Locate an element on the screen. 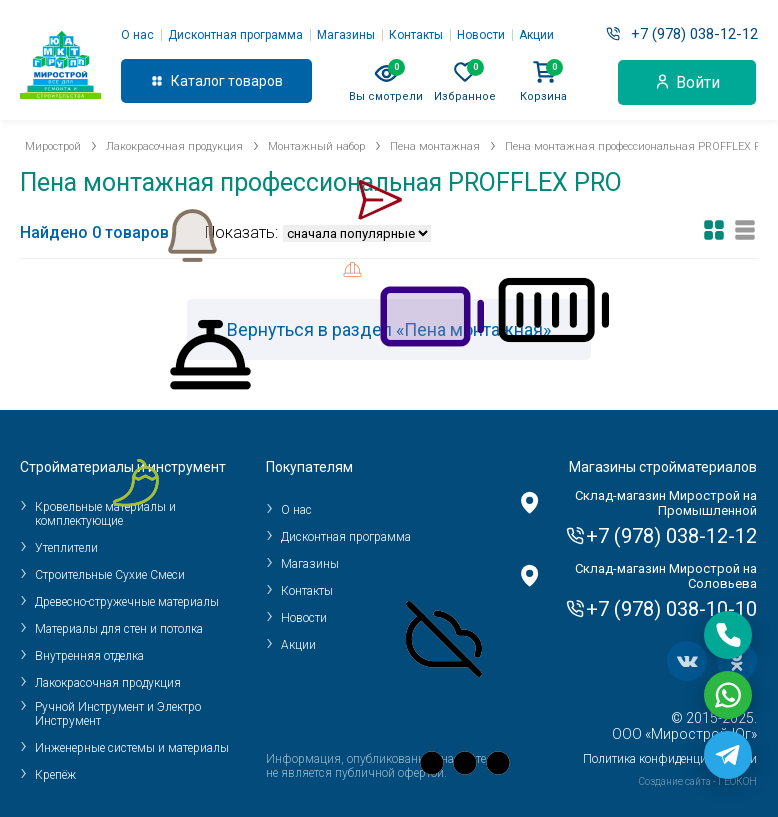  indicates spicy food or heat level is located at coordinates (138, 484).